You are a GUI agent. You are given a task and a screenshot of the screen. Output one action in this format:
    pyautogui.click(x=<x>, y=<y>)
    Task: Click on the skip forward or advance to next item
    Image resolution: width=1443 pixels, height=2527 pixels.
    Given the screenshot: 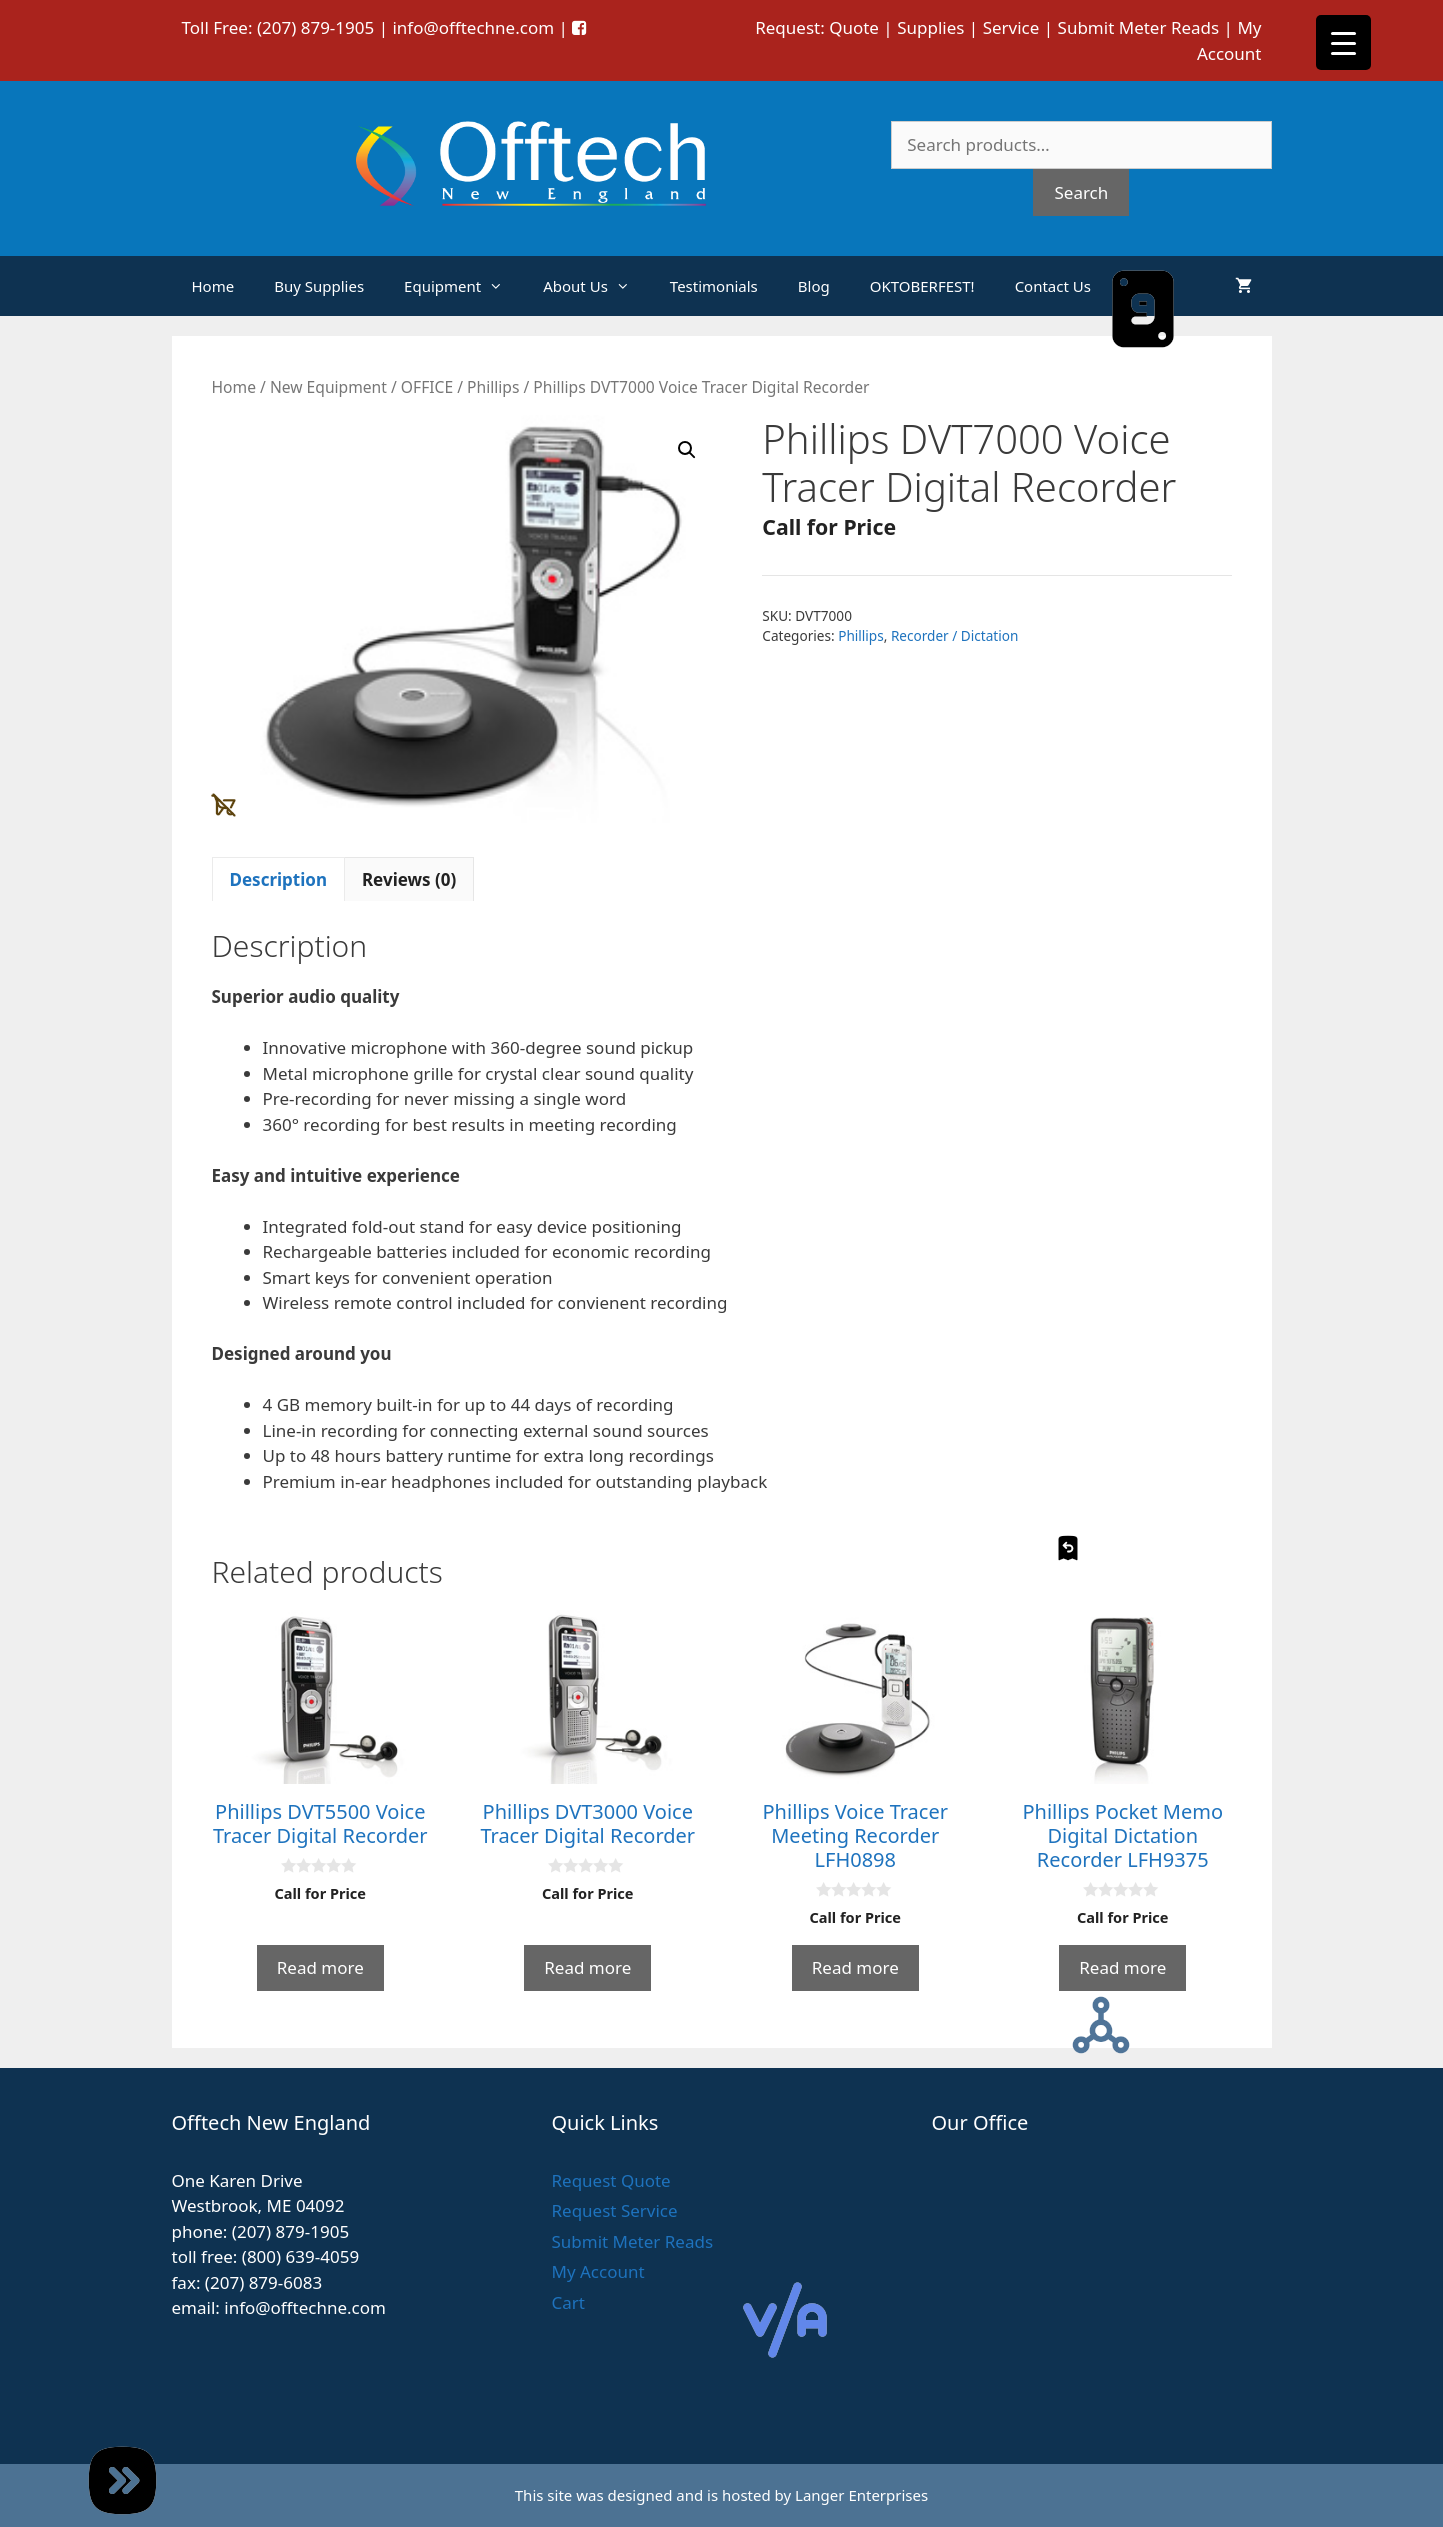 What is the action you would take?
    pyautogui.click(x=122, y=2480)
    